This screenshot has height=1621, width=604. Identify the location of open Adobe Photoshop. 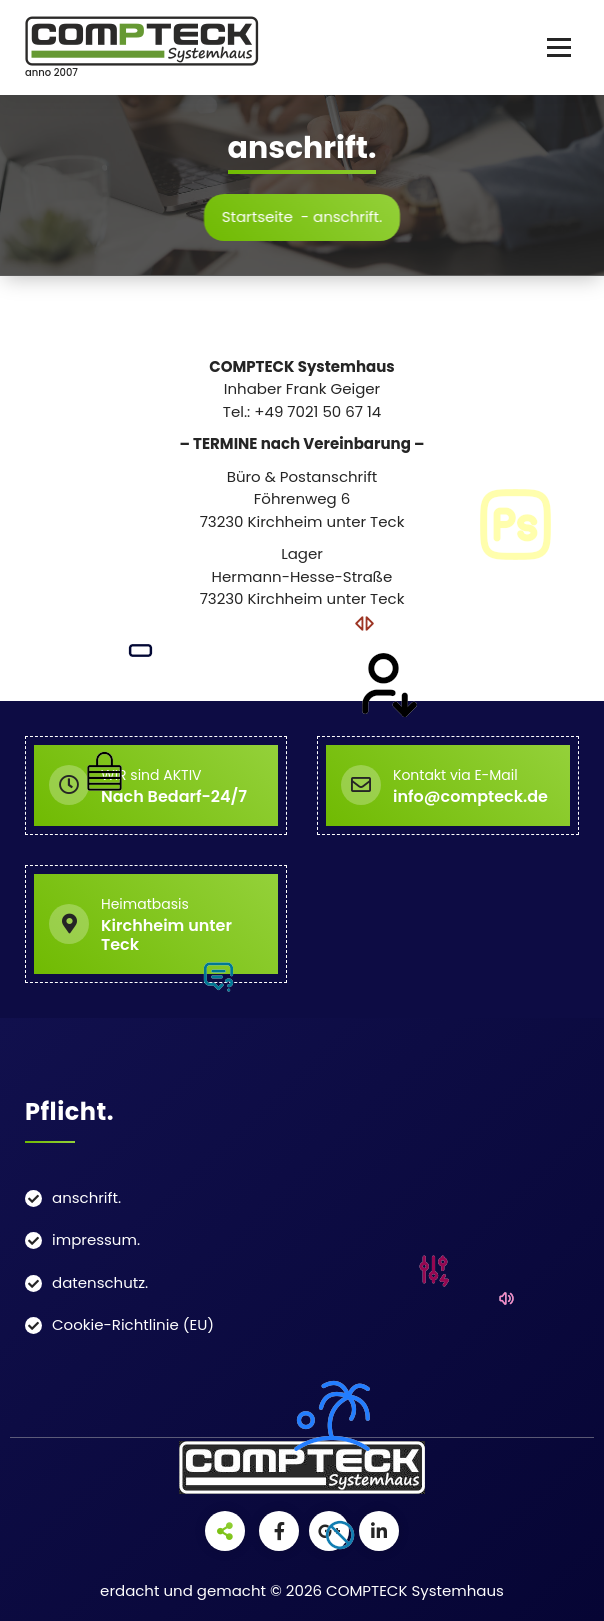
(515, 524).